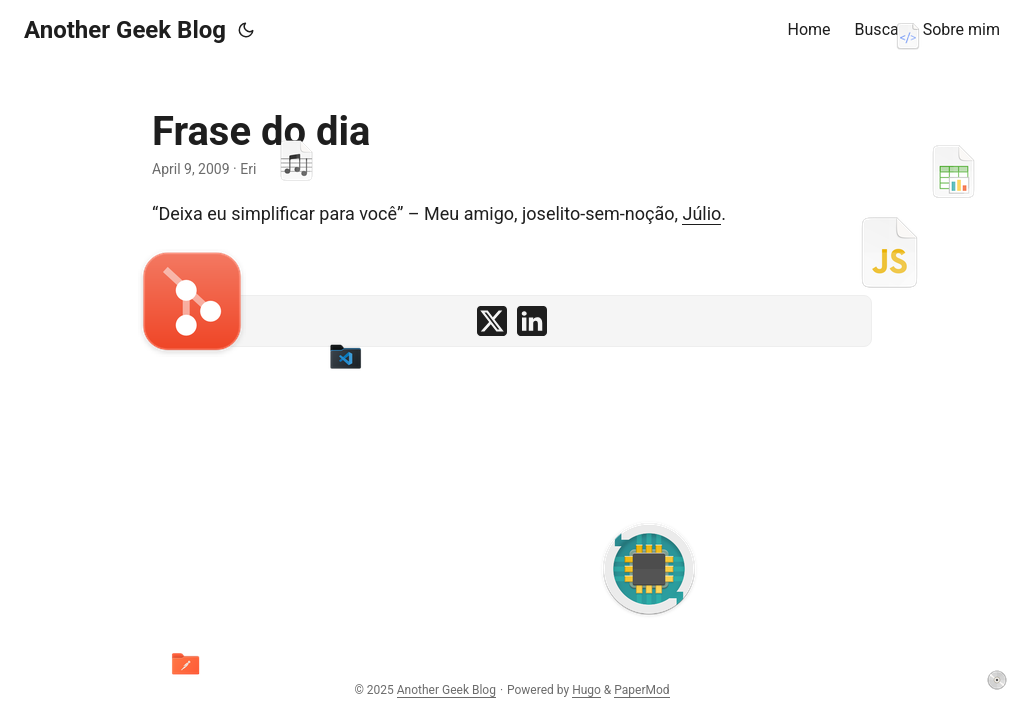  Describe the element at coordinates (908, 36) in the screenshot. I see `an HTML or code file` at that location.